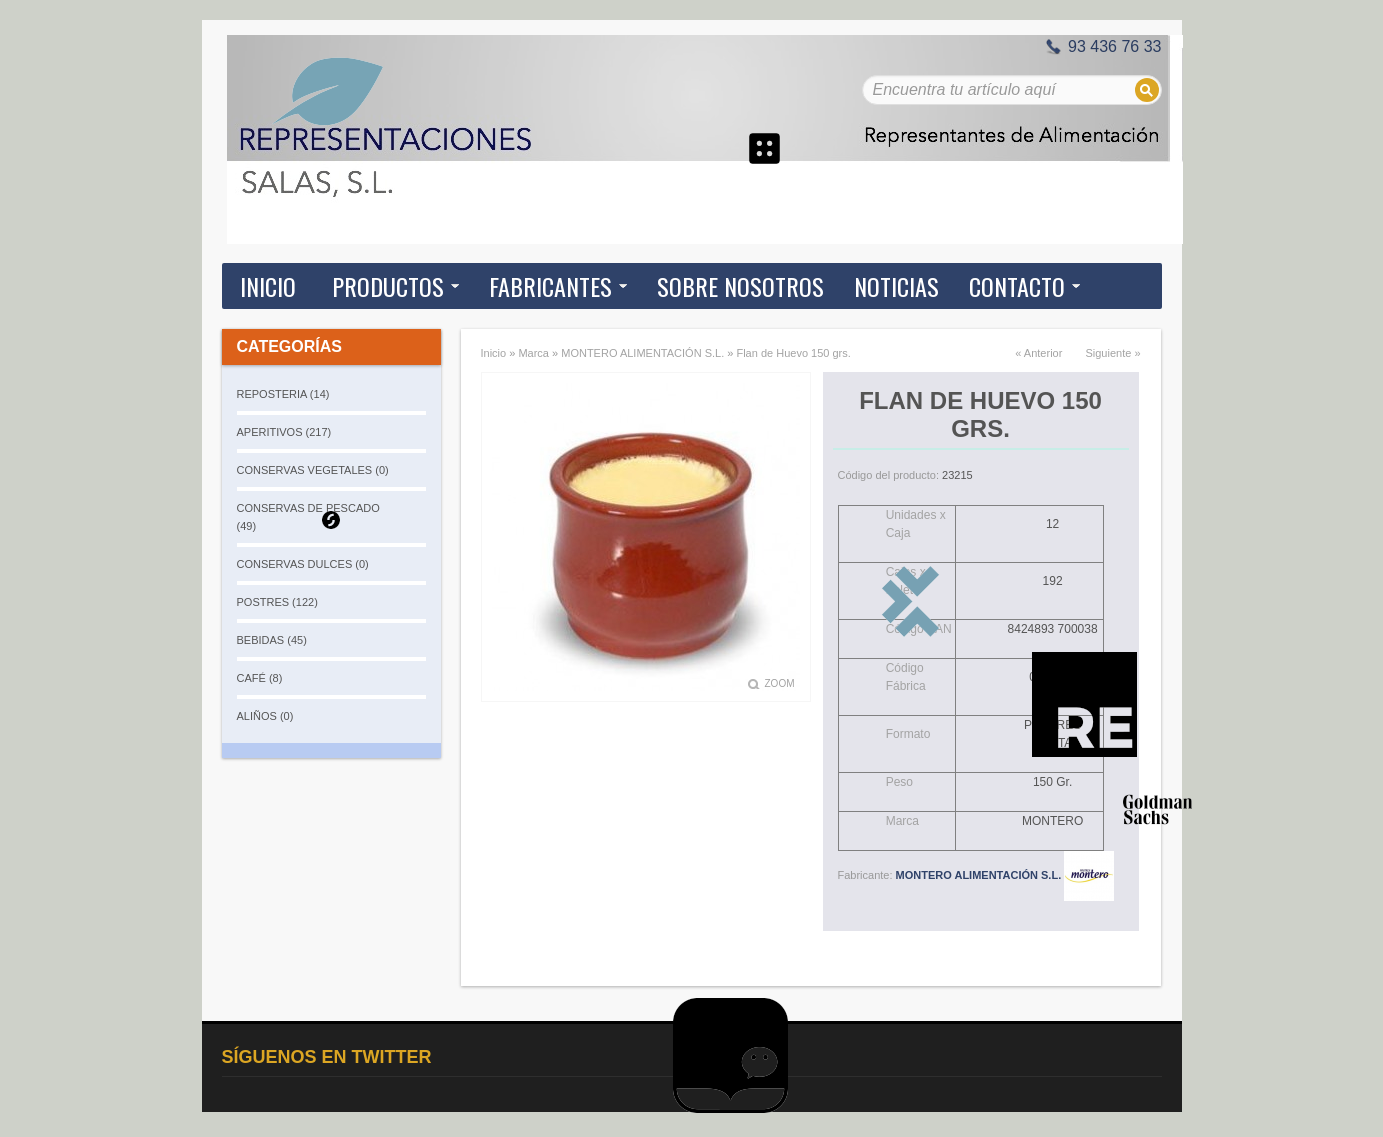 The height and width of the screenshot is (1137, 1383). I want to click on roll the dice or randomize, so click(764, 148).